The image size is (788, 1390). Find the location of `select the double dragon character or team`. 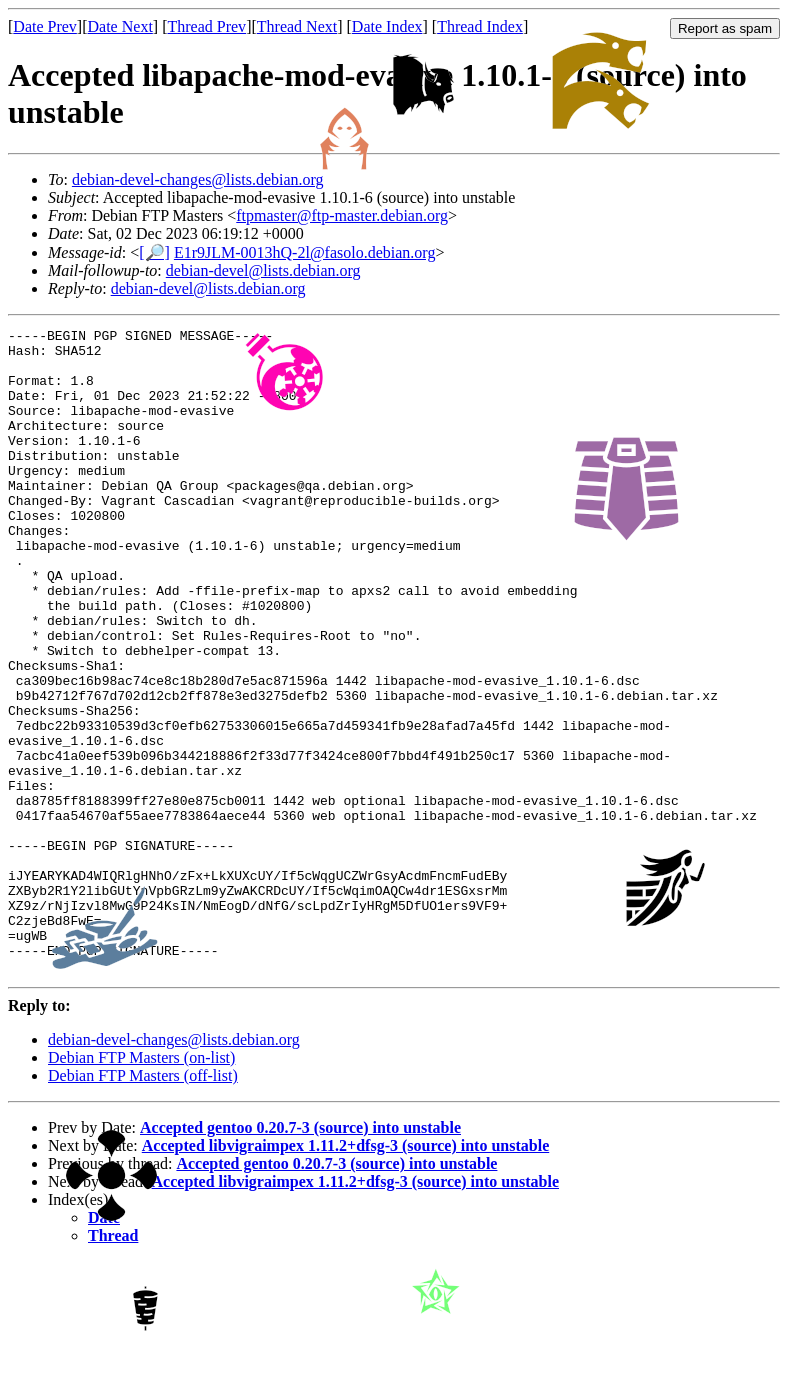

select the double dragon character or team is located at coordinates (600, 80).